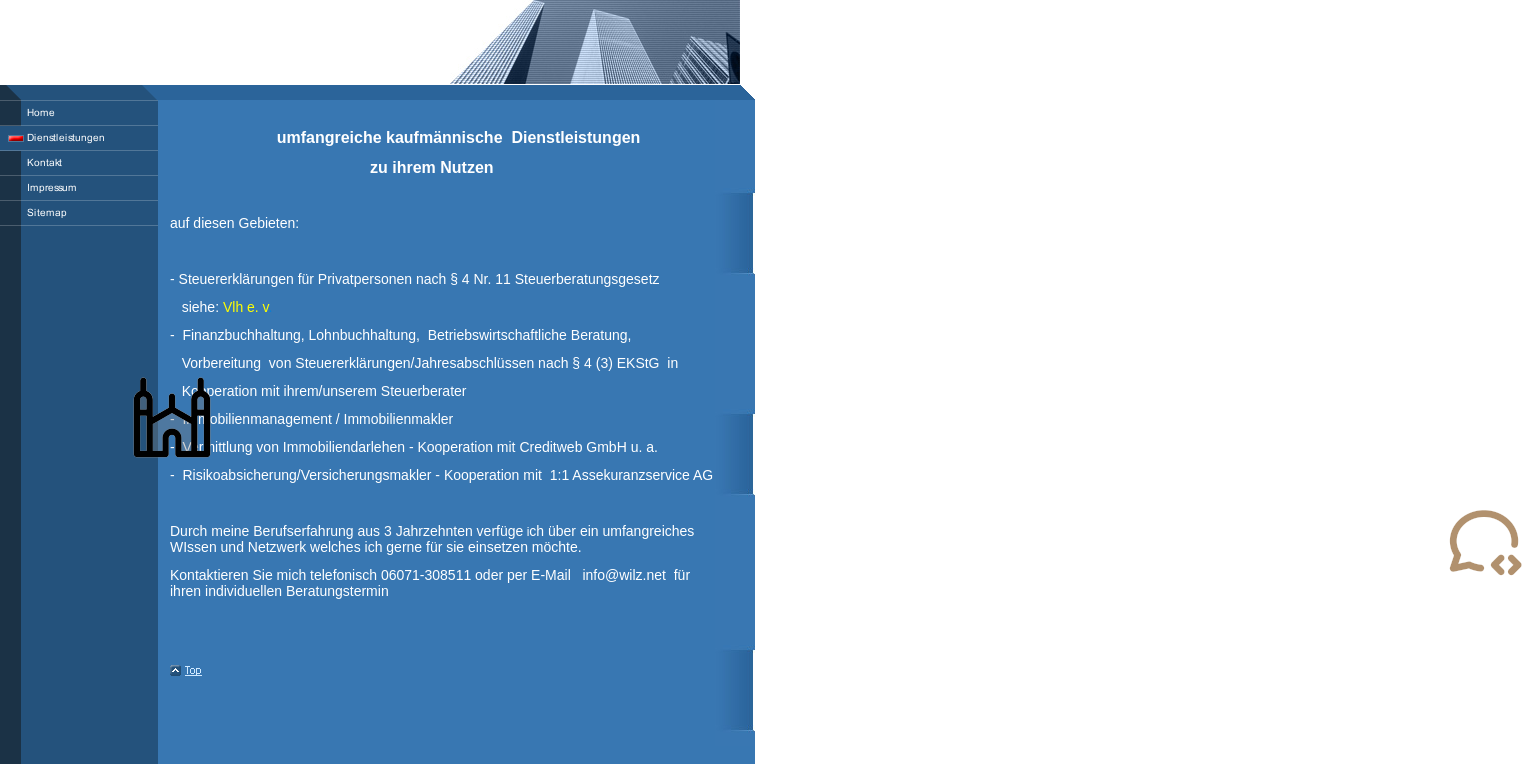 Image resolution: width=1540 pixels, height=764 pixels. Describe the element at coordinates (1484, 541) in the screenshot. I see `view code snippets in chat` at that location.